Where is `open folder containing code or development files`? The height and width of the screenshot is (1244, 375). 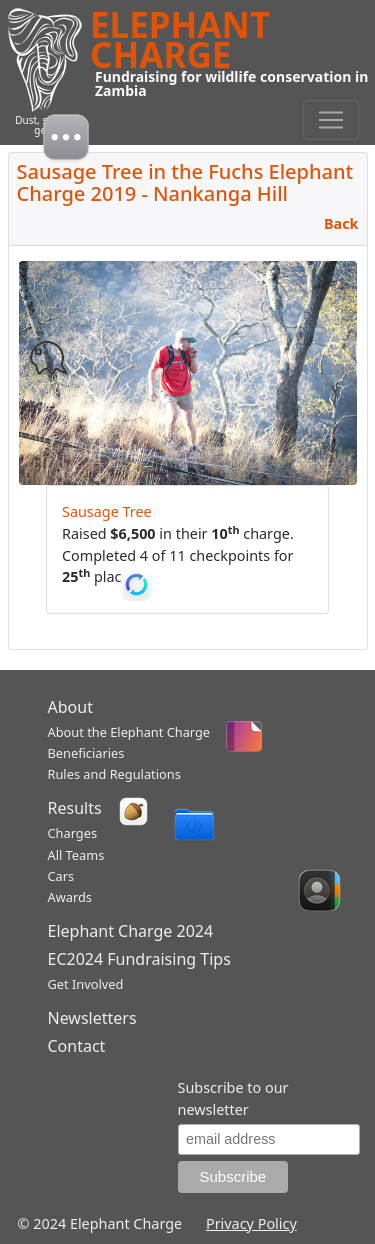
open folder containing code or development files is located at coordinates (194, 824).